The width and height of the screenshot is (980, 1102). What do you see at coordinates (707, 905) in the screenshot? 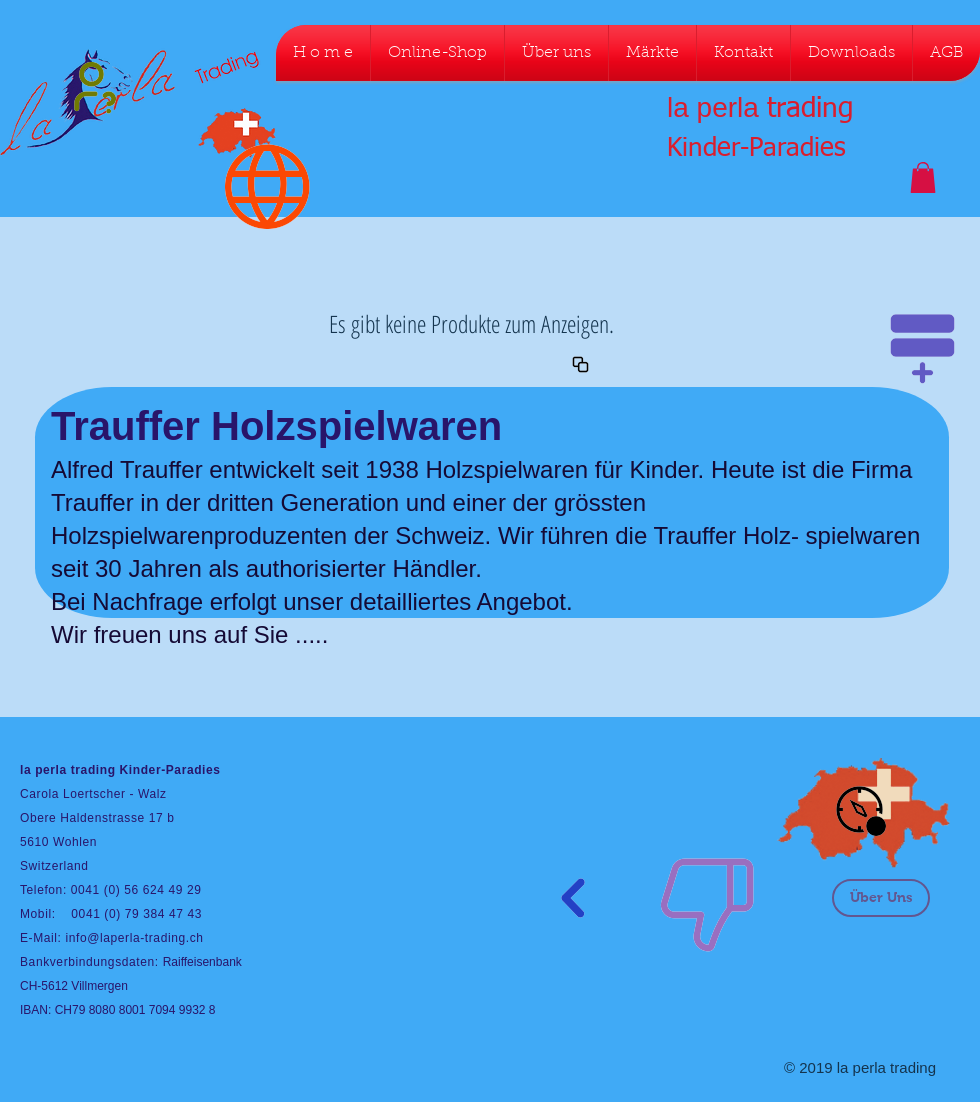
I see `dislike or downvote content` at bounding box center [707, 905].